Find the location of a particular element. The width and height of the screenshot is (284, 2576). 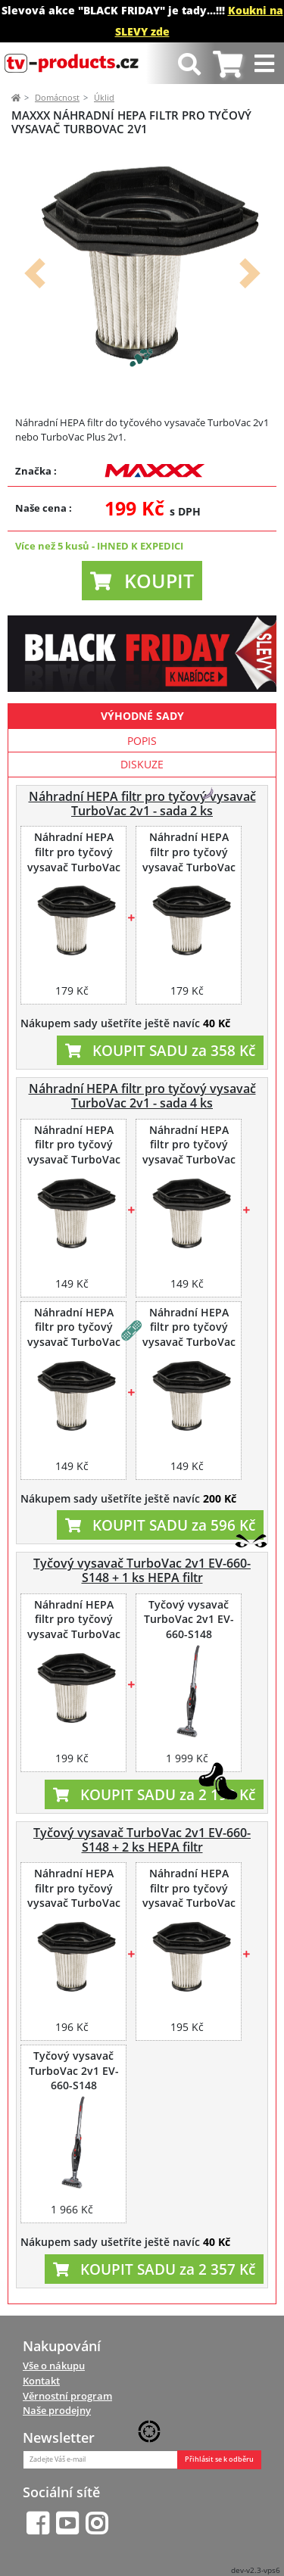

access candy or sweet-themed items is located at coordinates (218, 1781).